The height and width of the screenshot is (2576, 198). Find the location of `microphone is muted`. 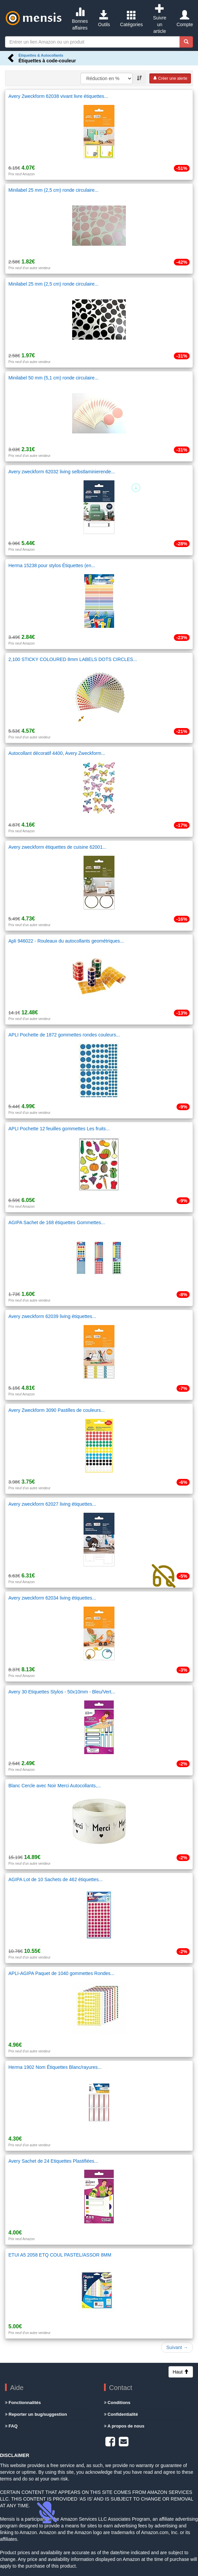

microphone is muted is located at coordinates (47, 2512).